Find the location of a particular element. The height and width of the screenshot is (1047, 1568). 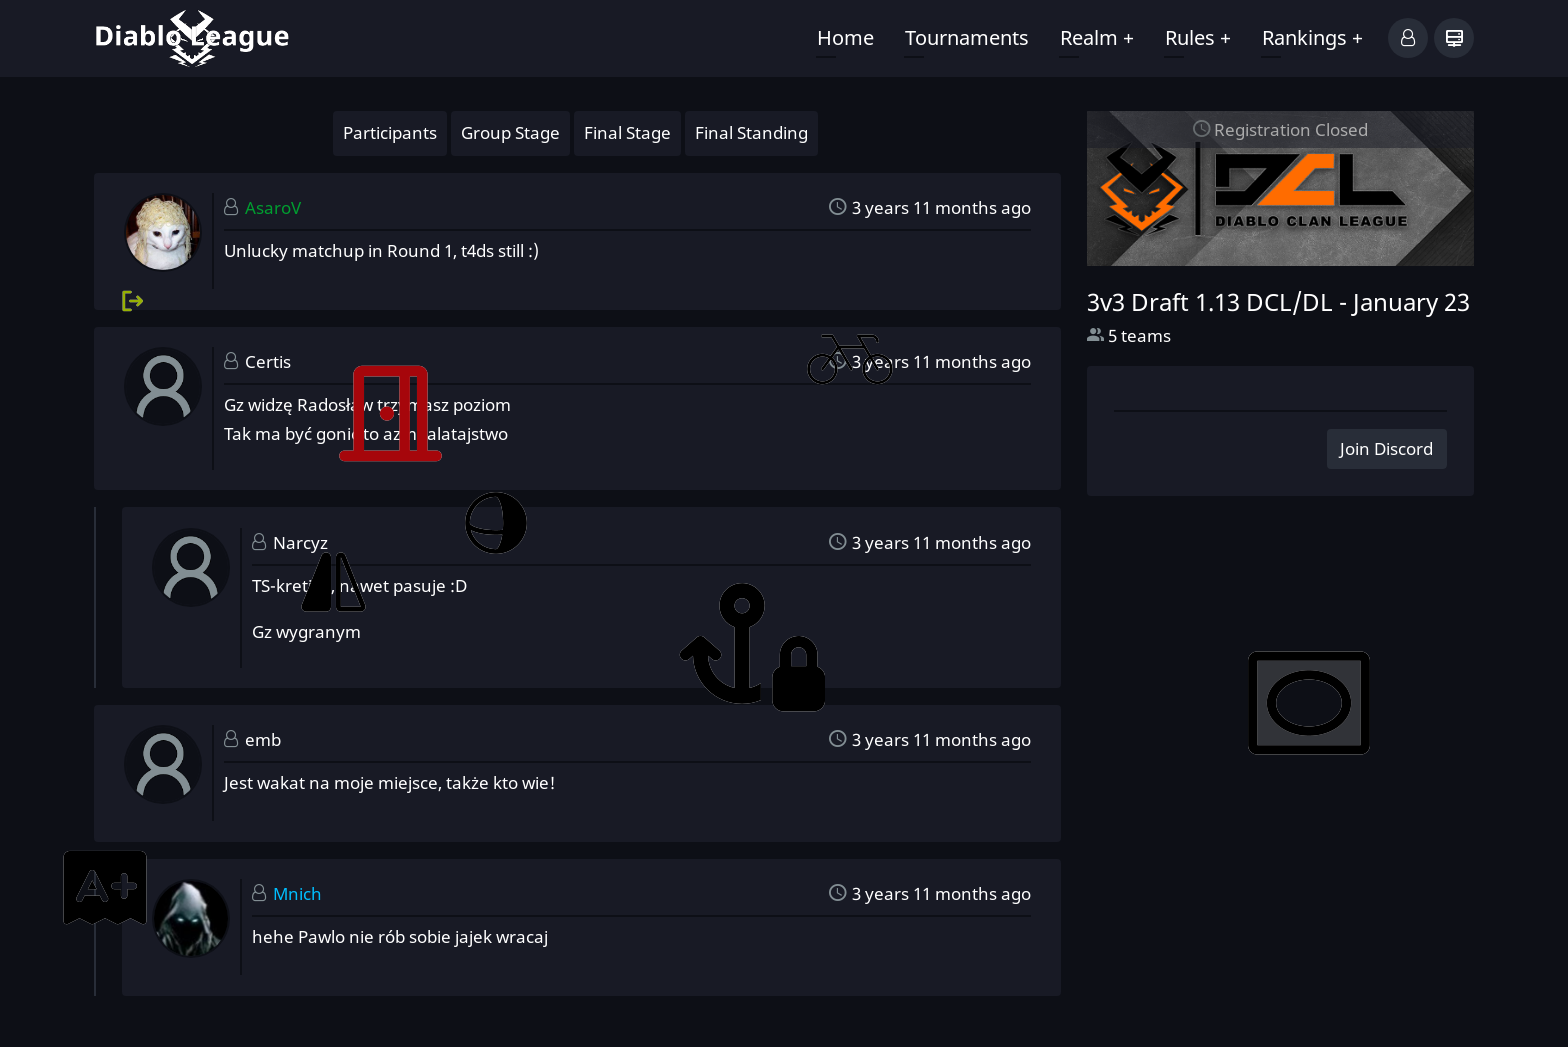

lock or secure an anchor point is located at coordinates (749, 643).